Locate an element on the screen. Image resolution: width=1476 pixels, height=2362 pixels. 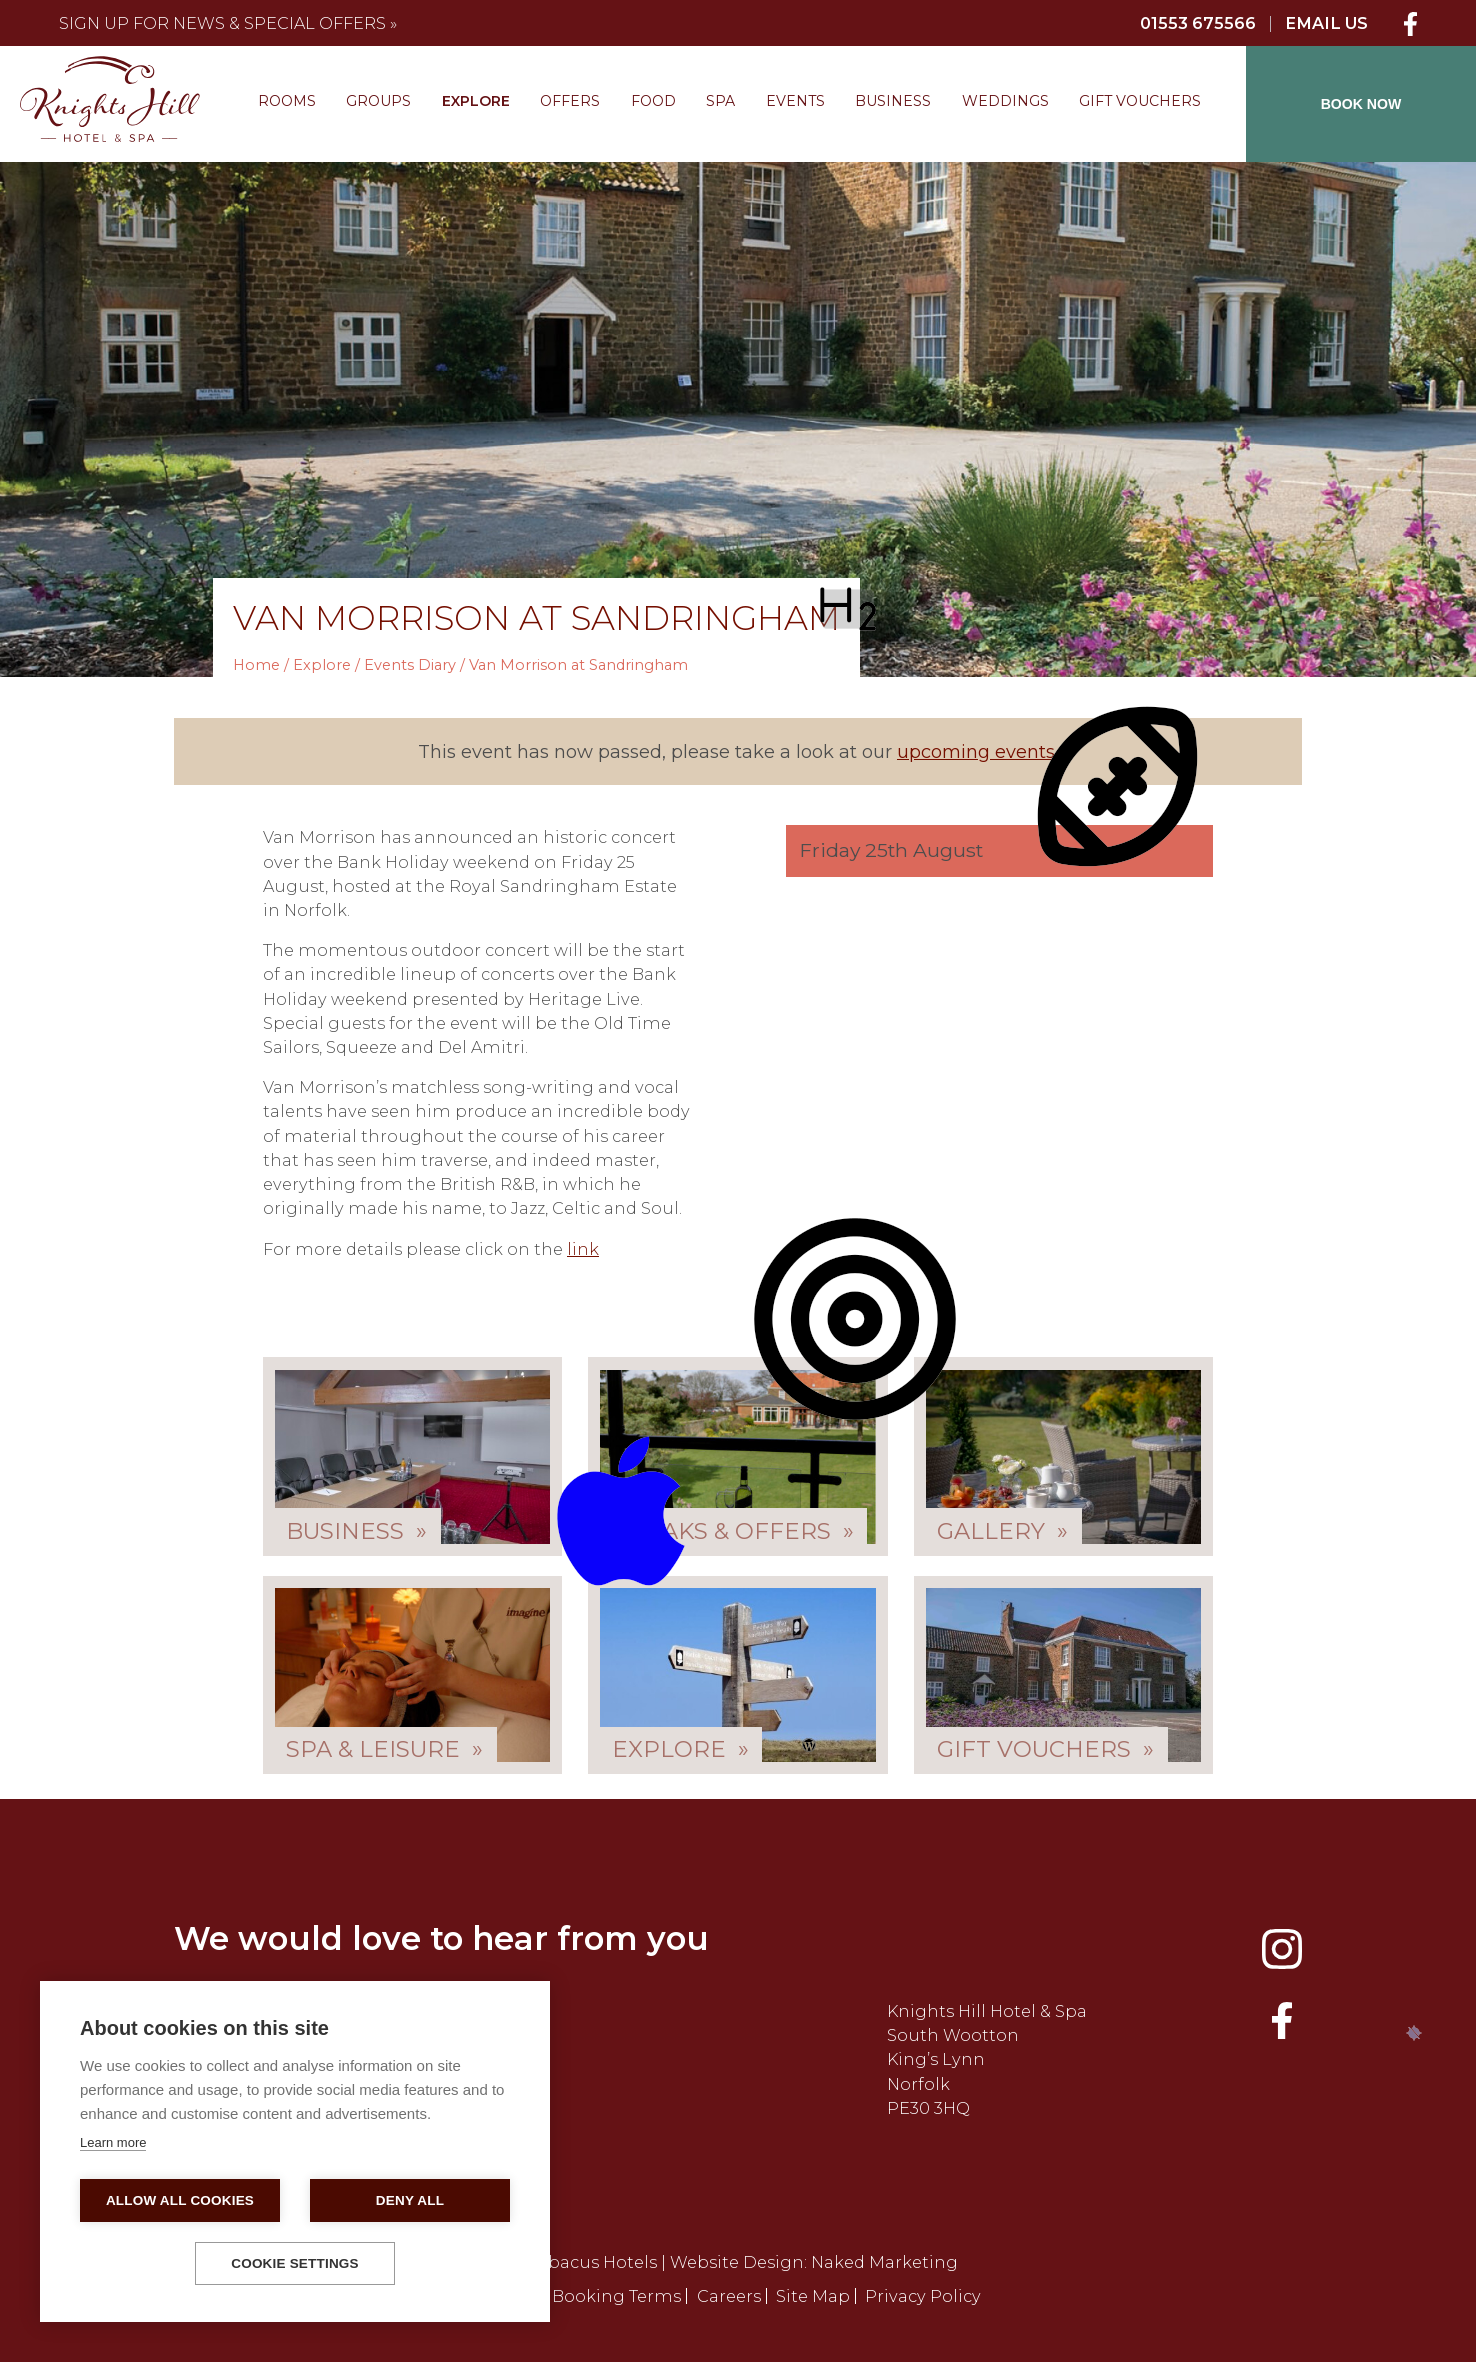
sign in with Apple is located at coordinates (621, 1511).